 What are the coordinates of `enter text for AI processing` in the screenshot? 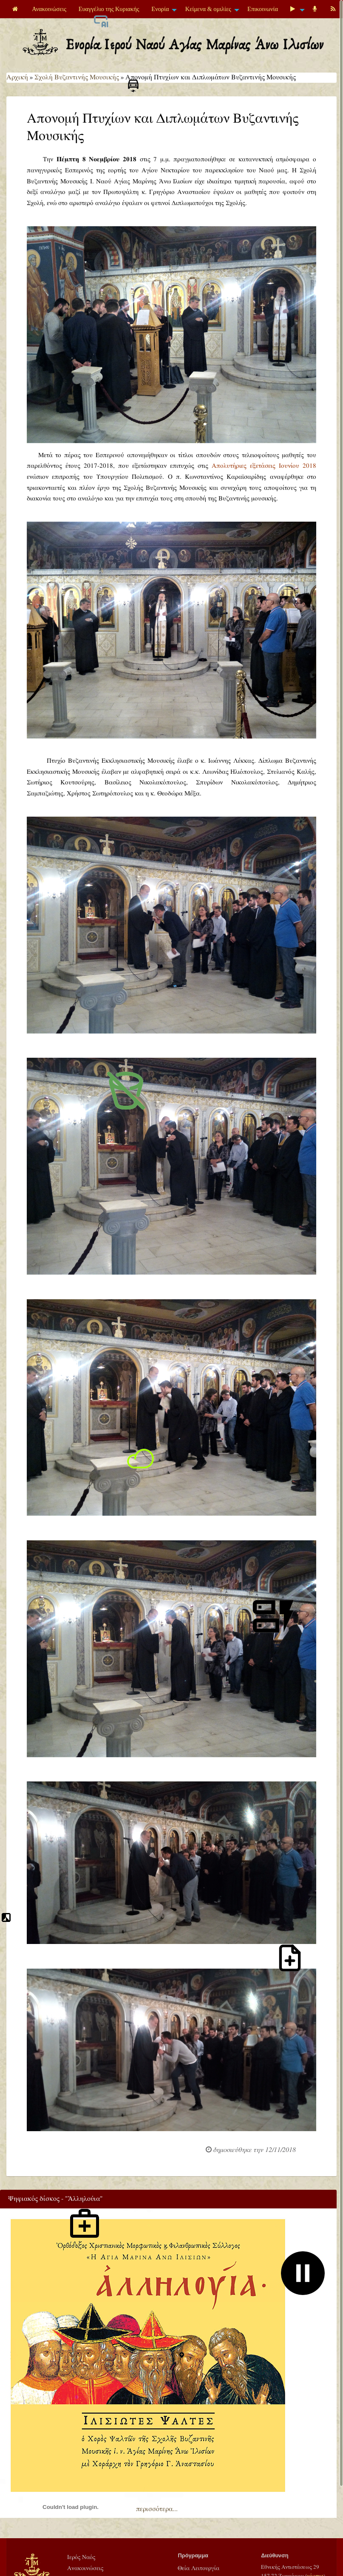 It's located at (101, 20).